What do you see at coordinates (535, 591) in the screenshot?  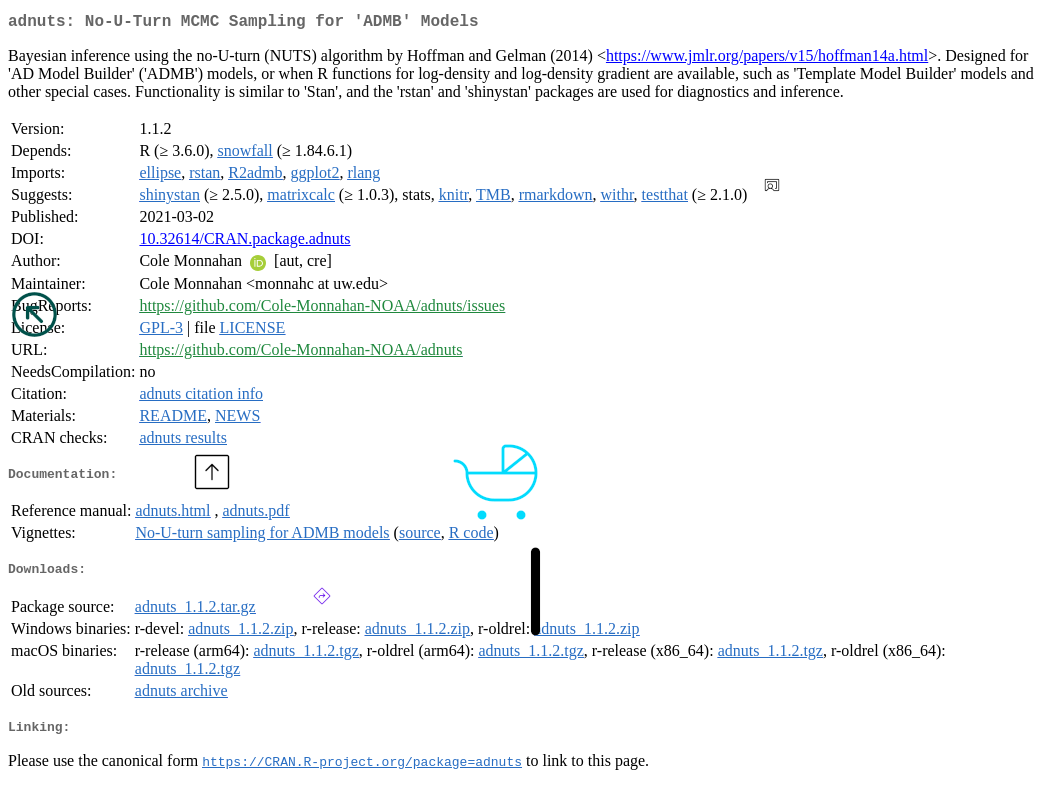 I see `vertical divider or separator between UI elements` at bounding box center [535, 591].